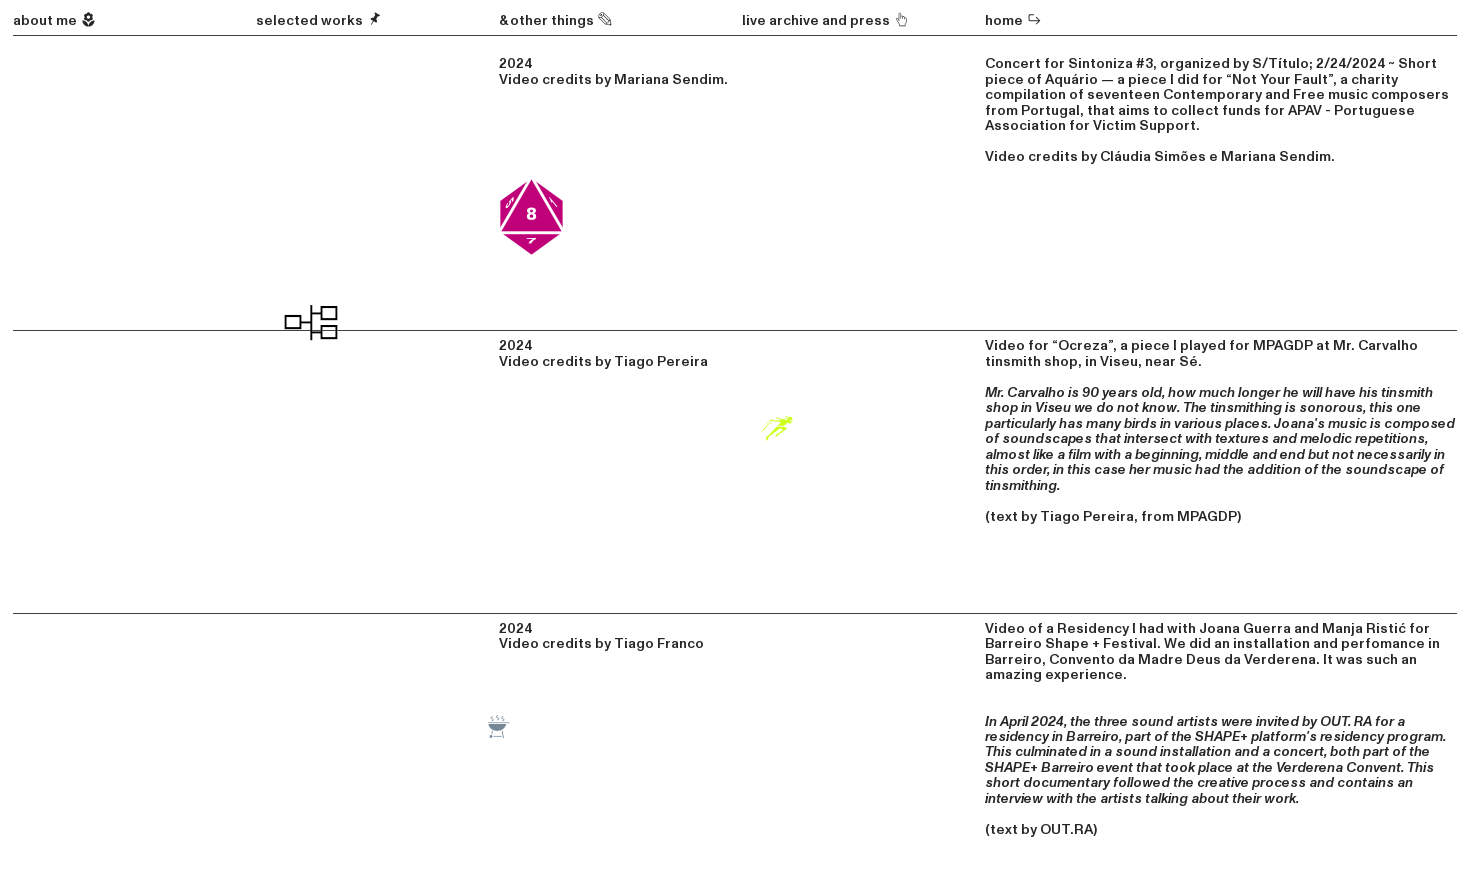 Image resolution: width=1470 pixels, height=888 pixels. What do you see at coordinates (531, 216) in the screenshot?
I see `roll a d8 die in-game` at bounding box center [531, 216].